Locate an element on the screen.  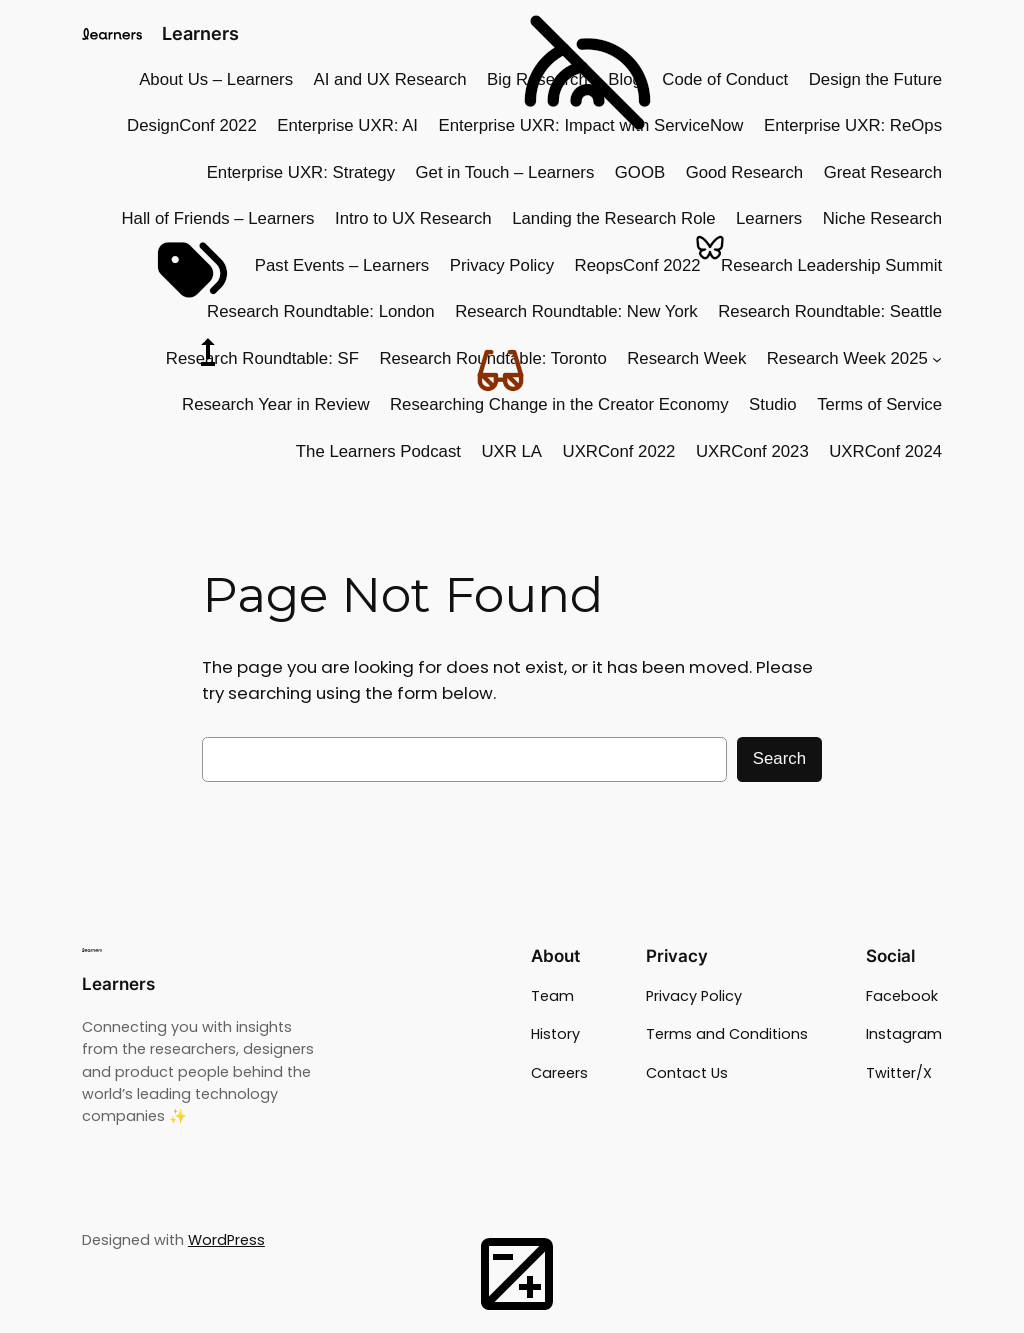
manage tags or labels is located at coordinates (192, 266).